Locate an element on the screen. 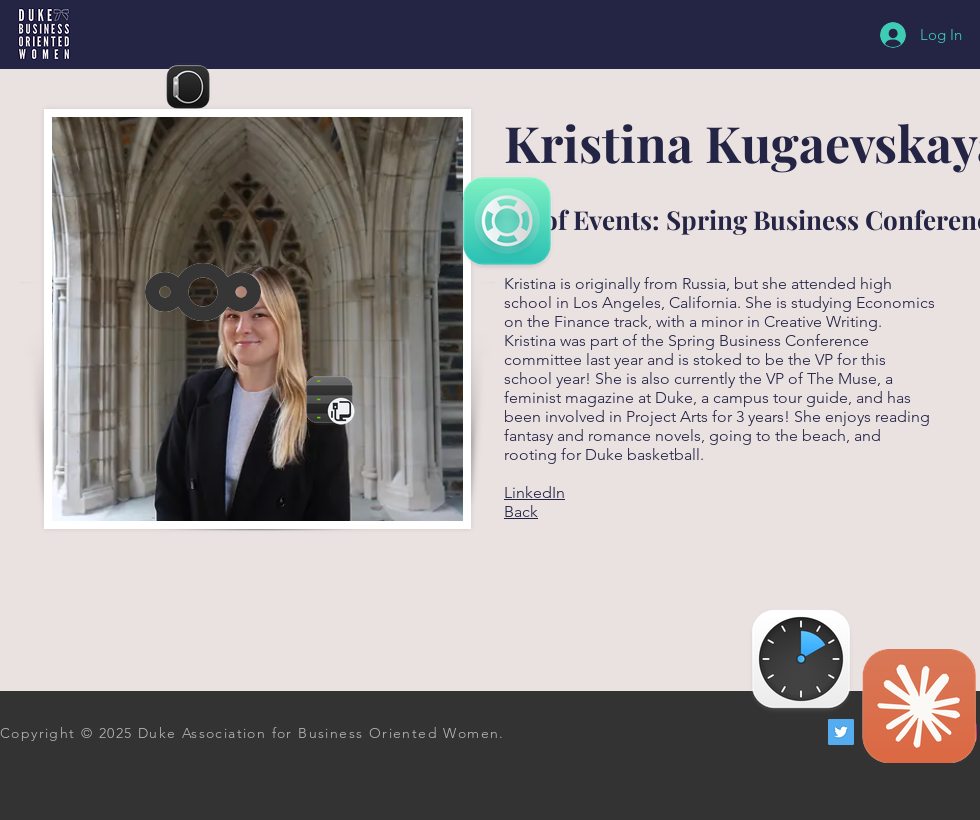 The width and height of the screenshot is (980, 820). open the Claude AI assistant app is located at coordinates (919, 706).